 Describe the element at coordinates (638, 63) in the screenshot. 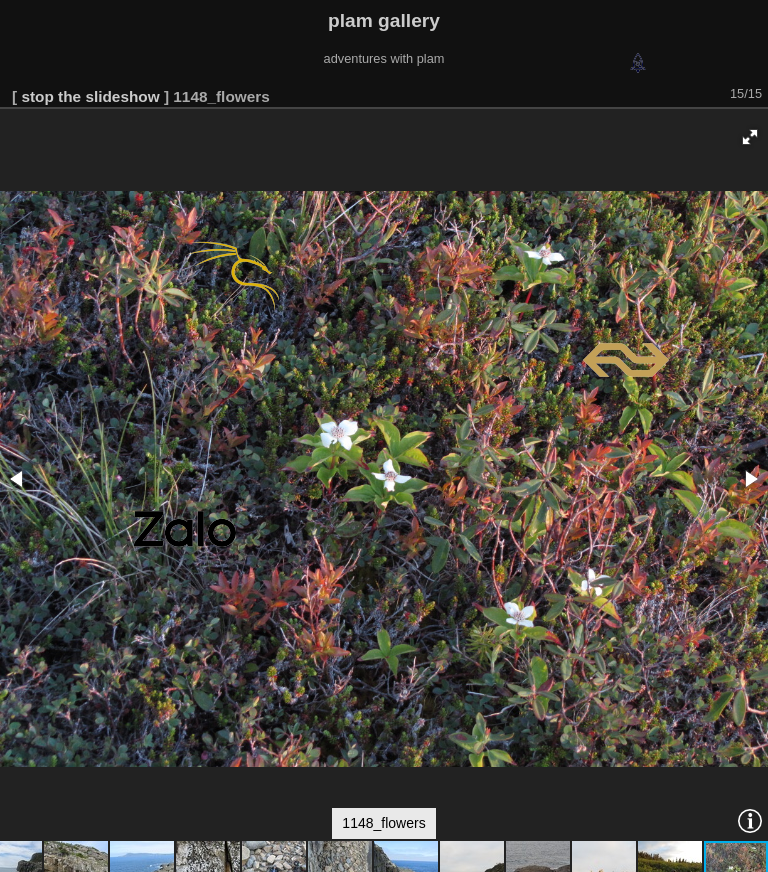

I see `Apache RocketMQ logo` at that location.